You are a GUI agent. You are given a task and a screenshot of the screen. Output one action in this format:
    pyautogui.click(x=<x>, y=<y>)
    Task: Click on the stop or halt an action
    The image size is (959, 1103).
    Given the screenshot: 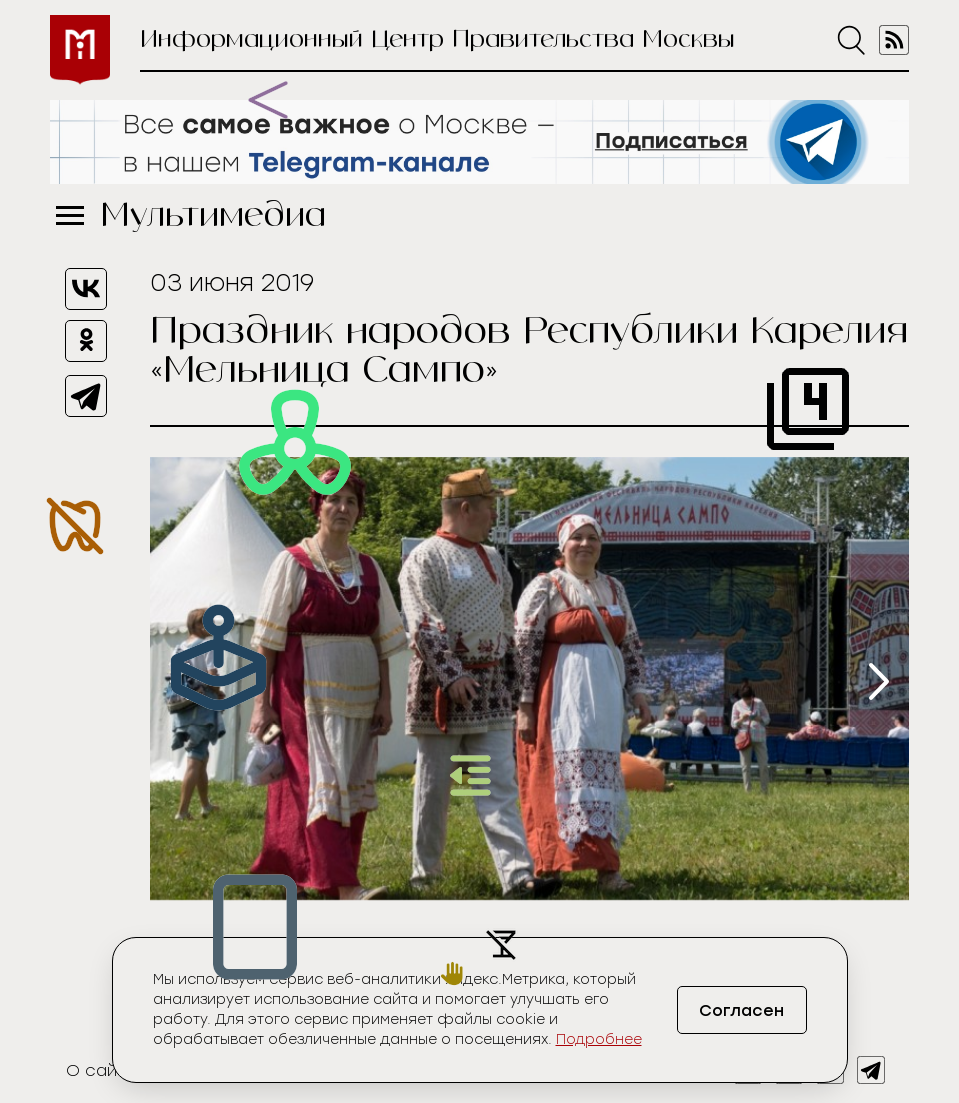 What is the action you would take?
    pyautogui.click(x=452, y=973)
    